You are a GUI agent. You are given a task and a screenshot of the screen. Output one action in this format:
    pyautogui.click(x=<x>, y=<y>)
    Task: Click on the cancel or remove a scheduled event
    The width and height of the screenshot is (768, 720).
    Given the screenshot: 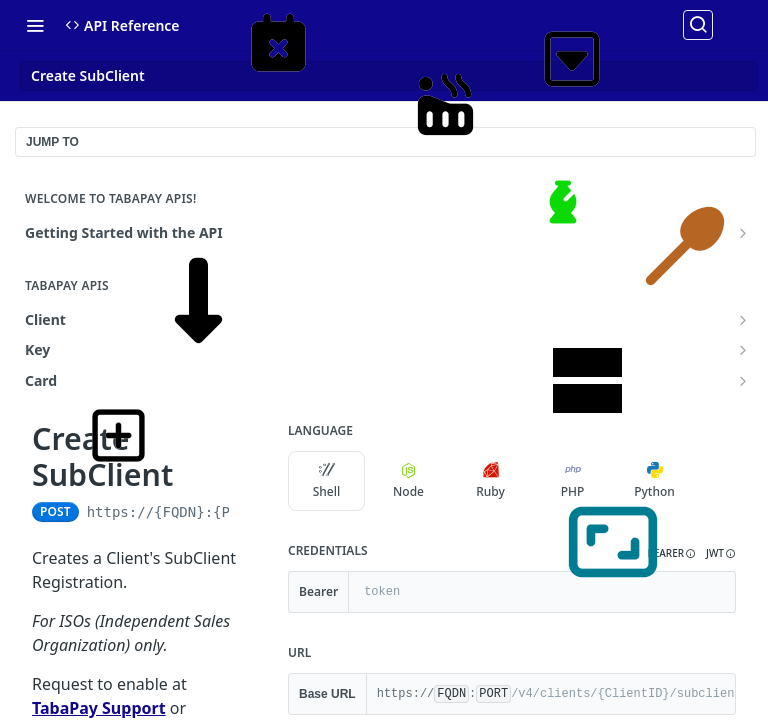 What is the action you would take?
    pyautogui.click(x=278, y=44)
    